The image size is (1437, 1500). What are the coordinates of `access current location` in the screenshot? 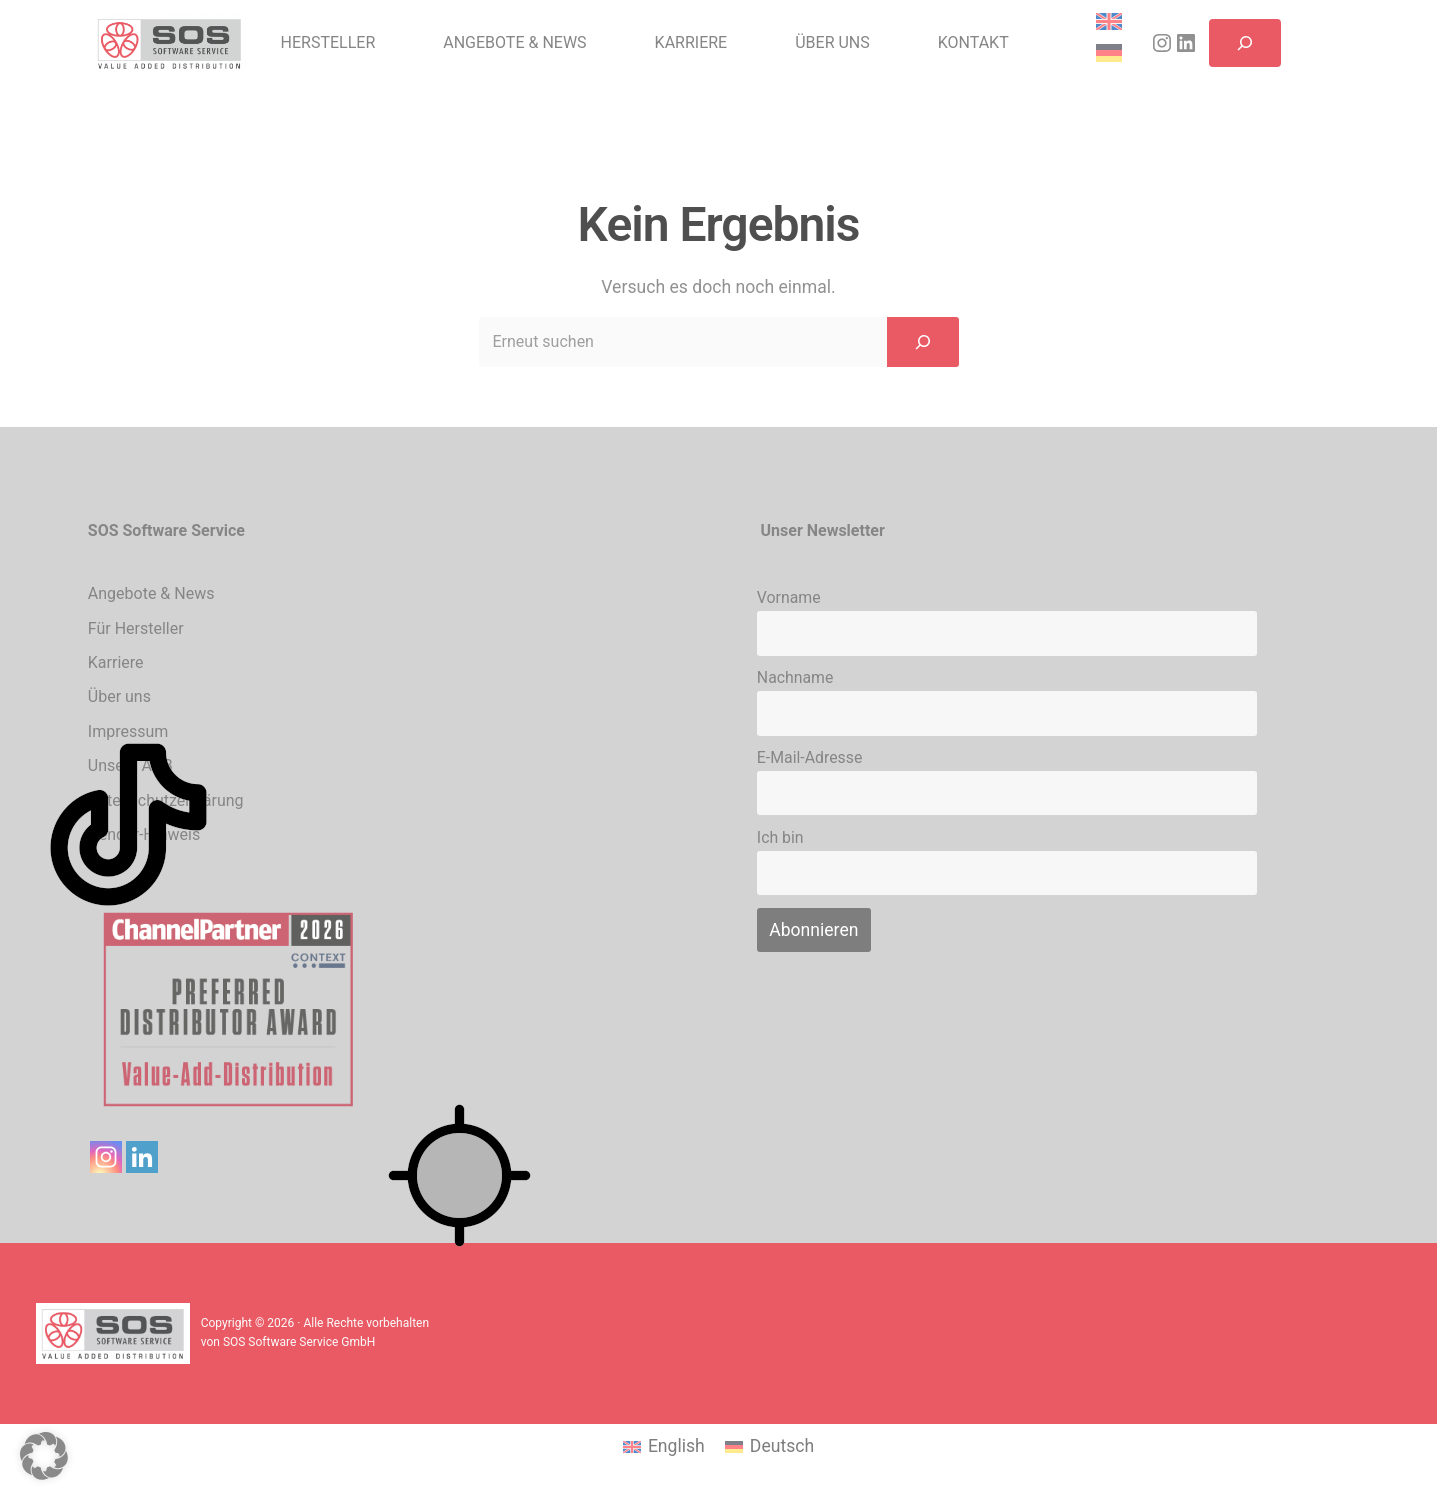 It's located at (459, 1175).